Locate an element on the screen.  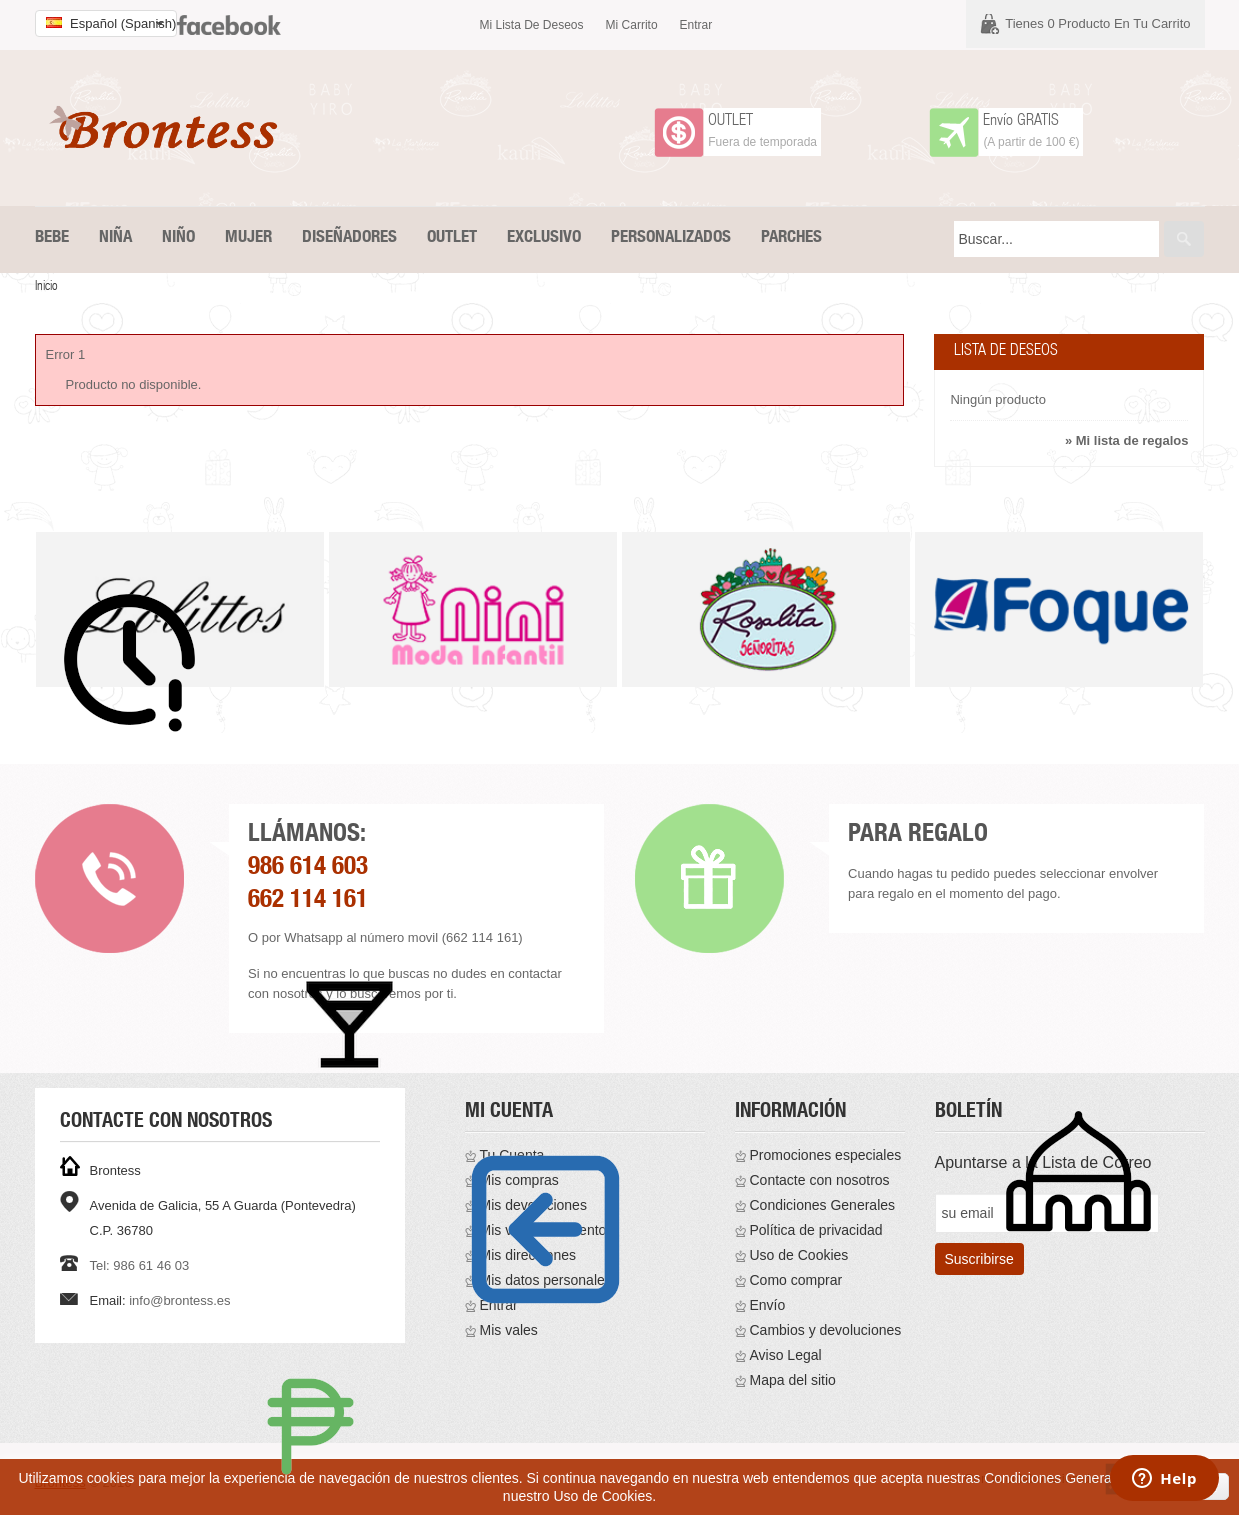
find nearby bars or nightlife is located at coordinates (349, 1024).